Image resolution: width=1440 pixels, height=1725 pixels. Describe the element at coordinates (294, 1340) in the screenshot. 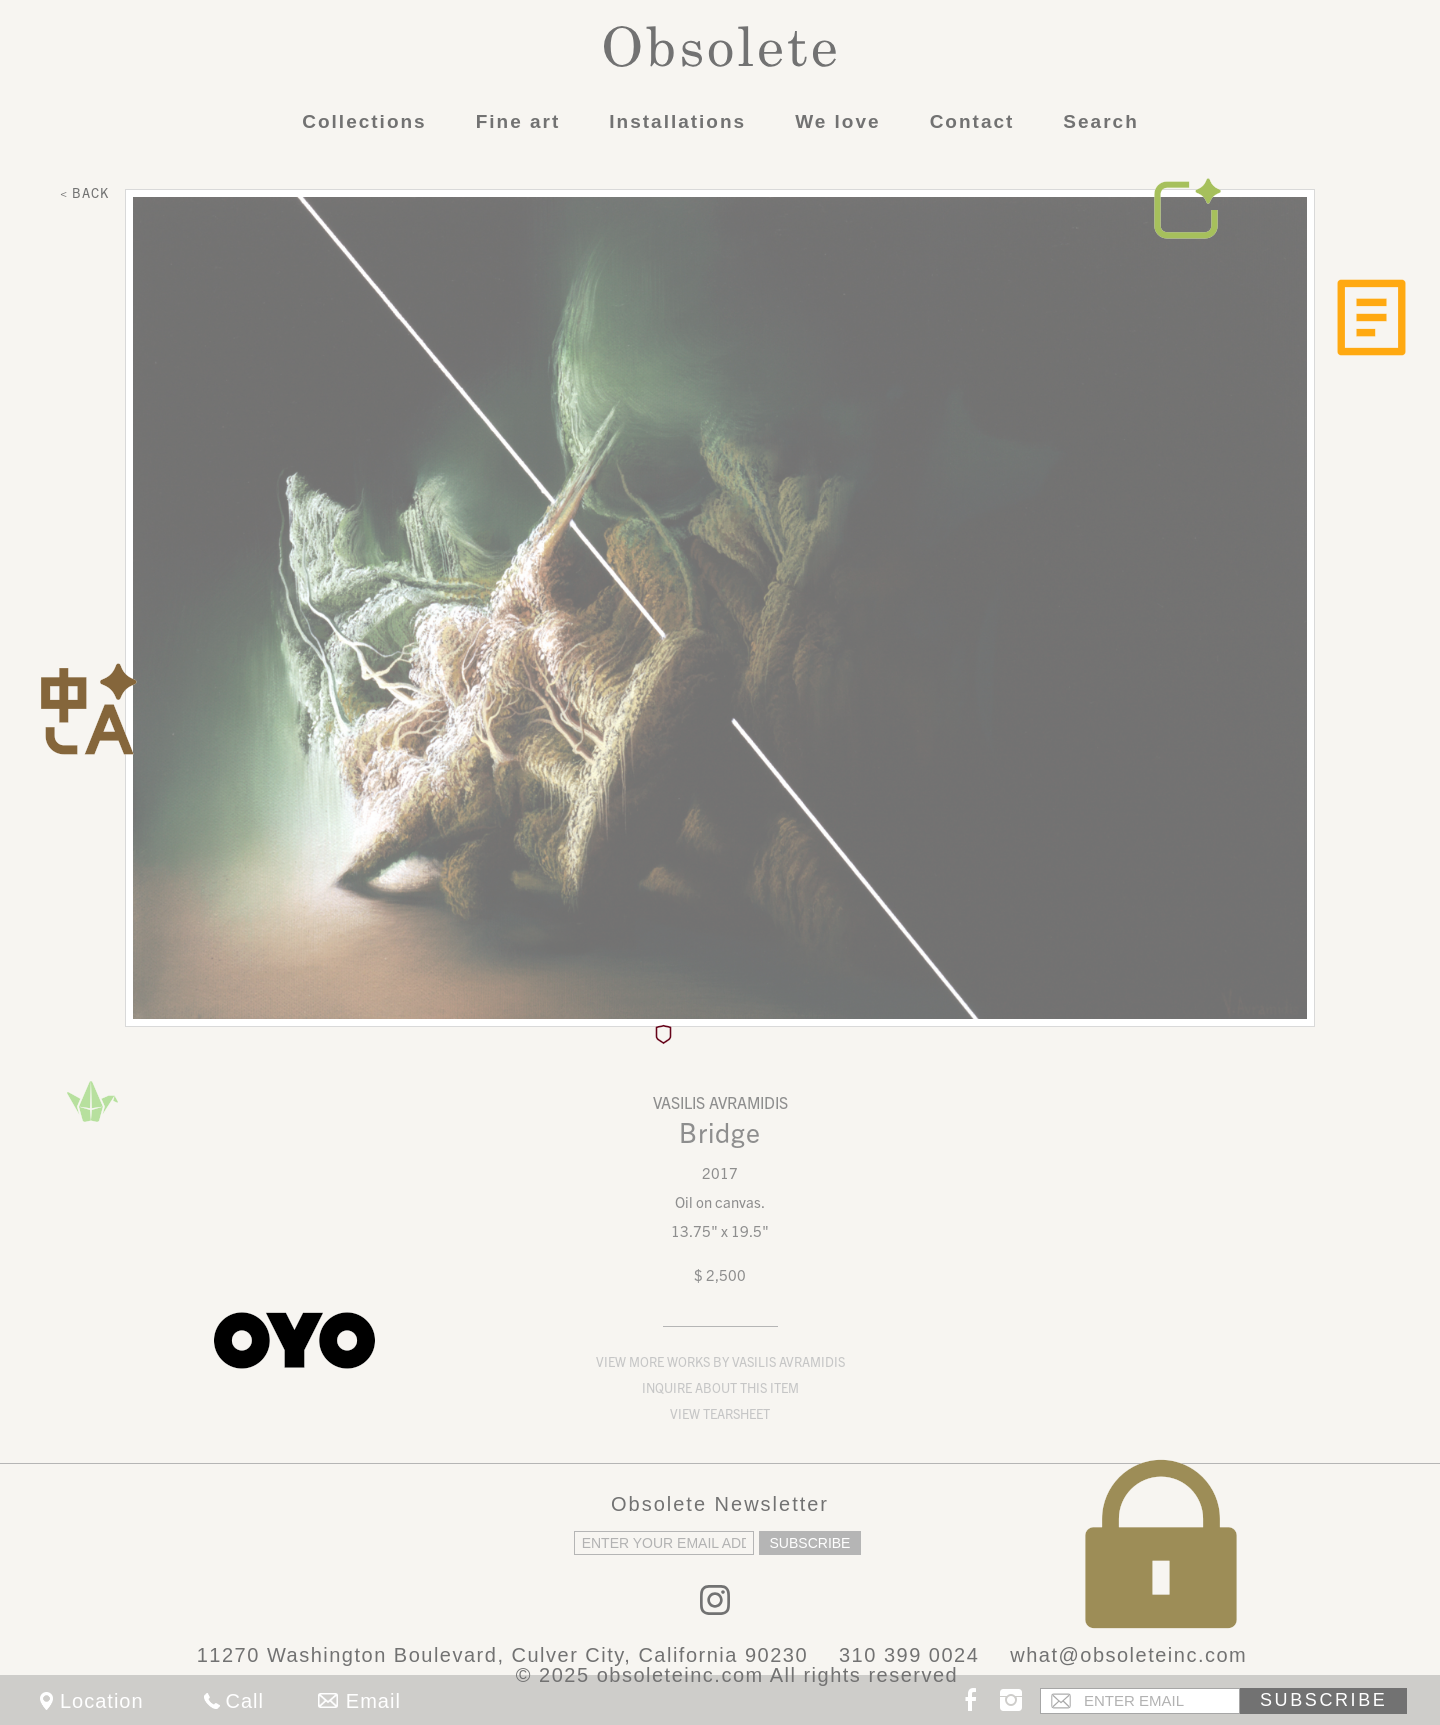

I see `open the OYO hotel booking app` at that location.